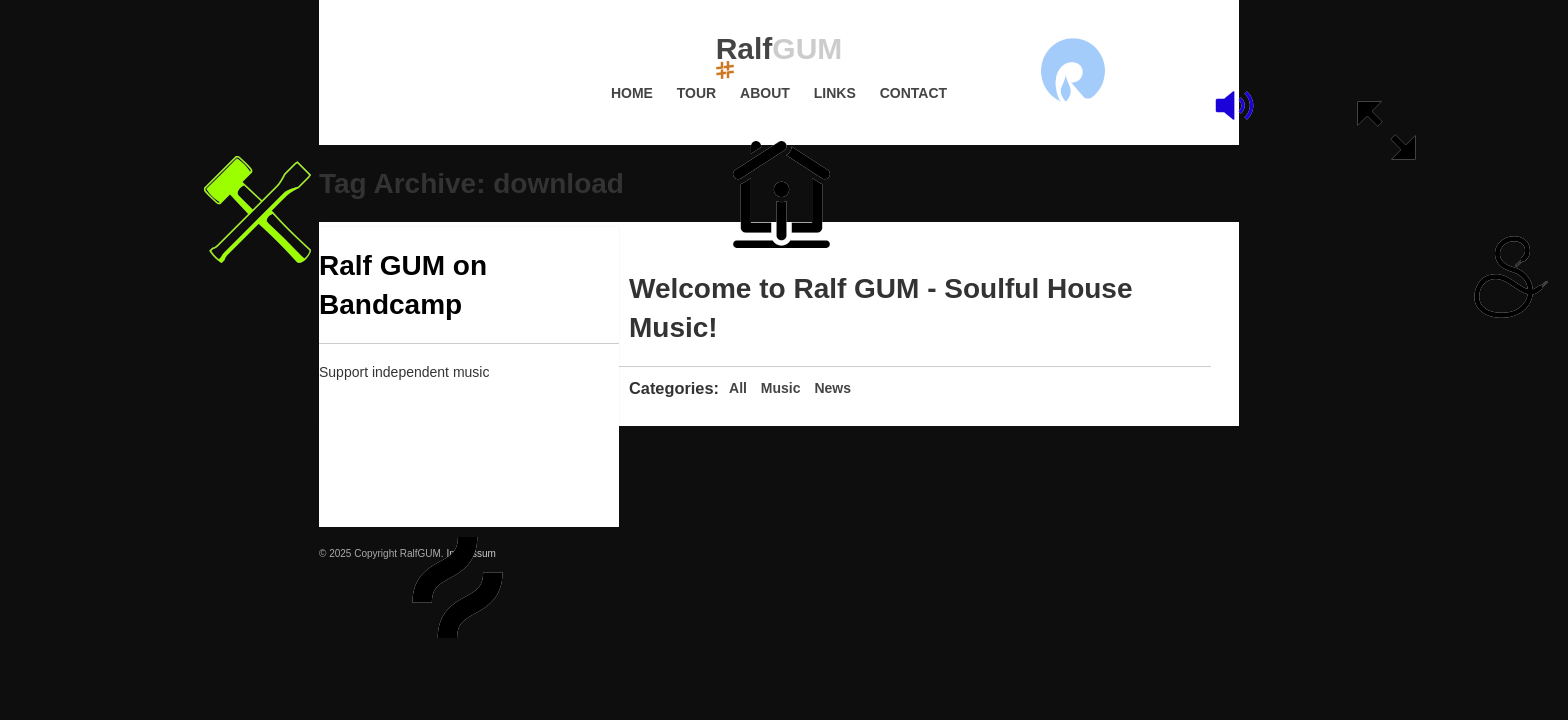 This screenshot has height=720, width=1568. I want to click on expand content to fullscreen, so click(1386, 130).